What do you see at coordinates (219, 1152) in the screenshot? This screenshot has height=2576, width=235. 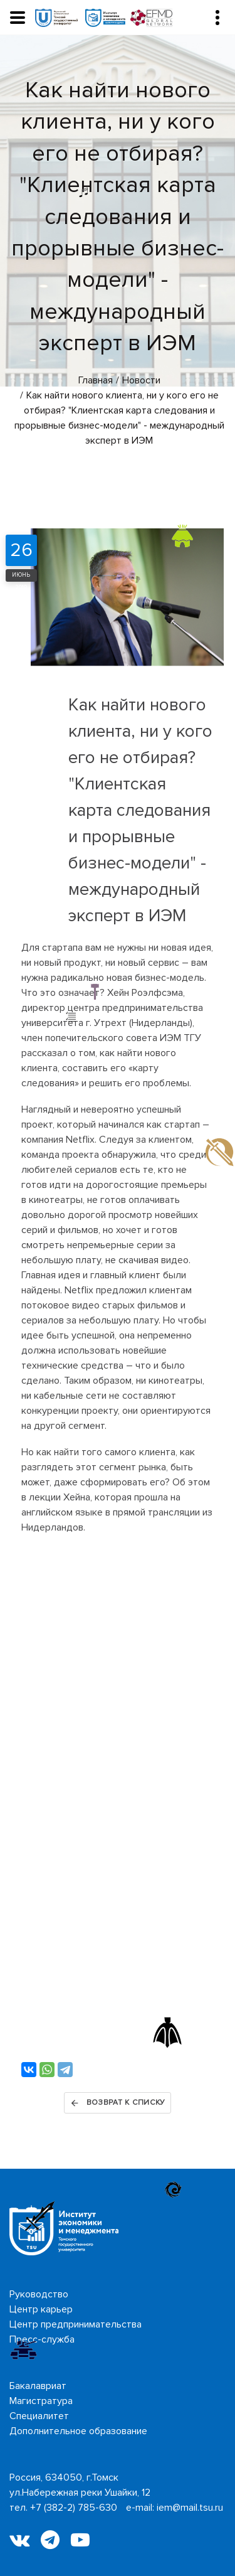 I see `attack or combat action button` at bounding box center [219, 1152].